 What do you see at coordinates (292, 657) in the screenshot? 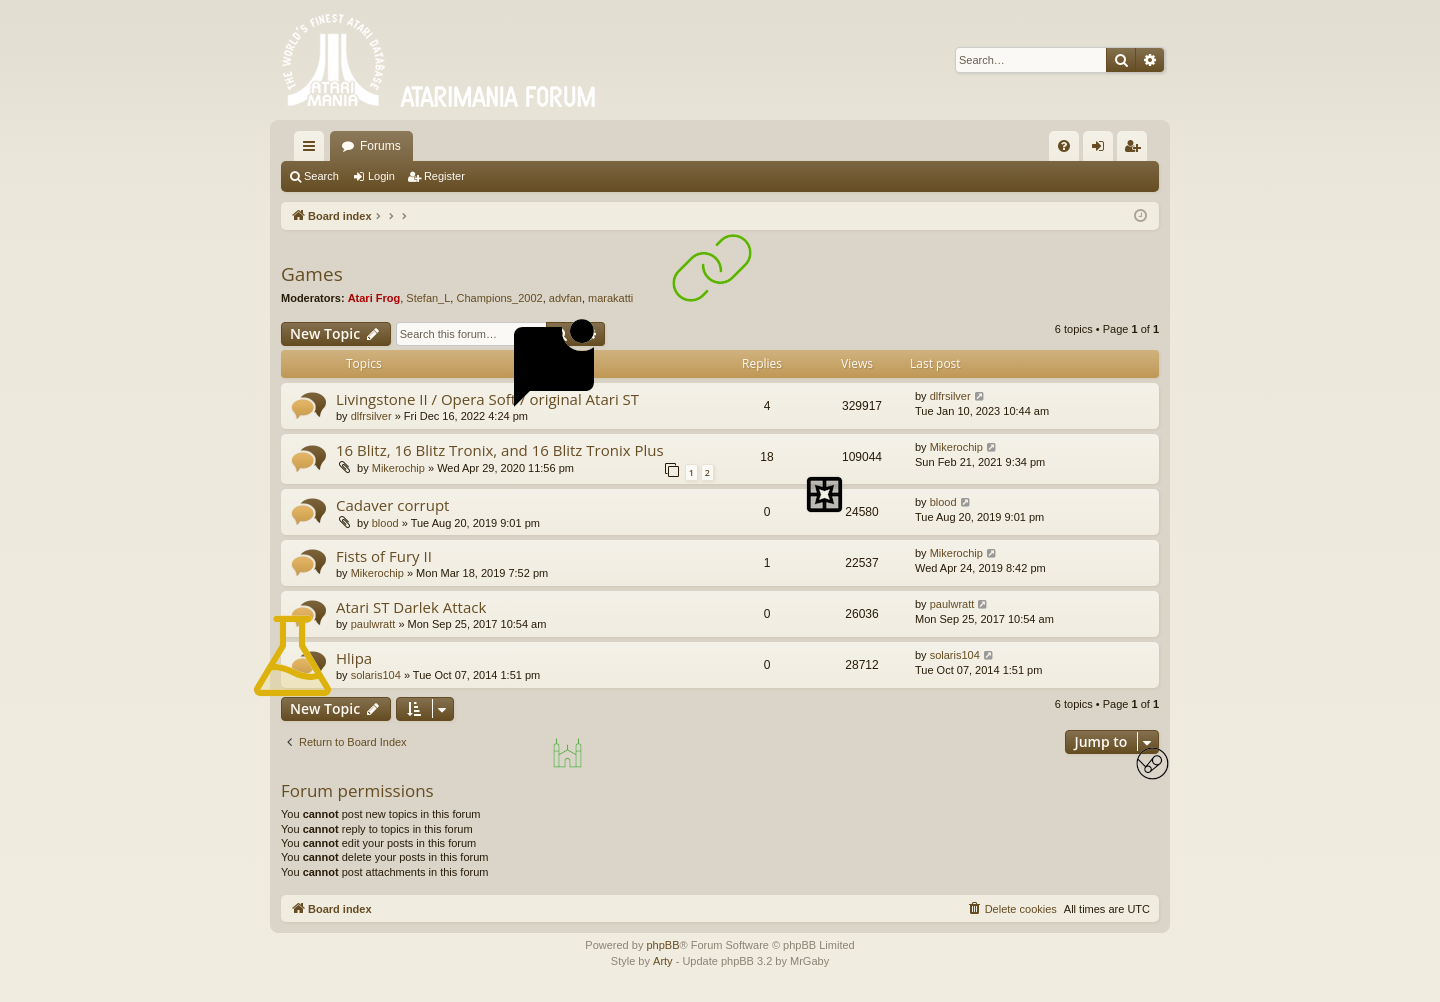
I see `access lab or experimental features` at bounding box center [292, 657].